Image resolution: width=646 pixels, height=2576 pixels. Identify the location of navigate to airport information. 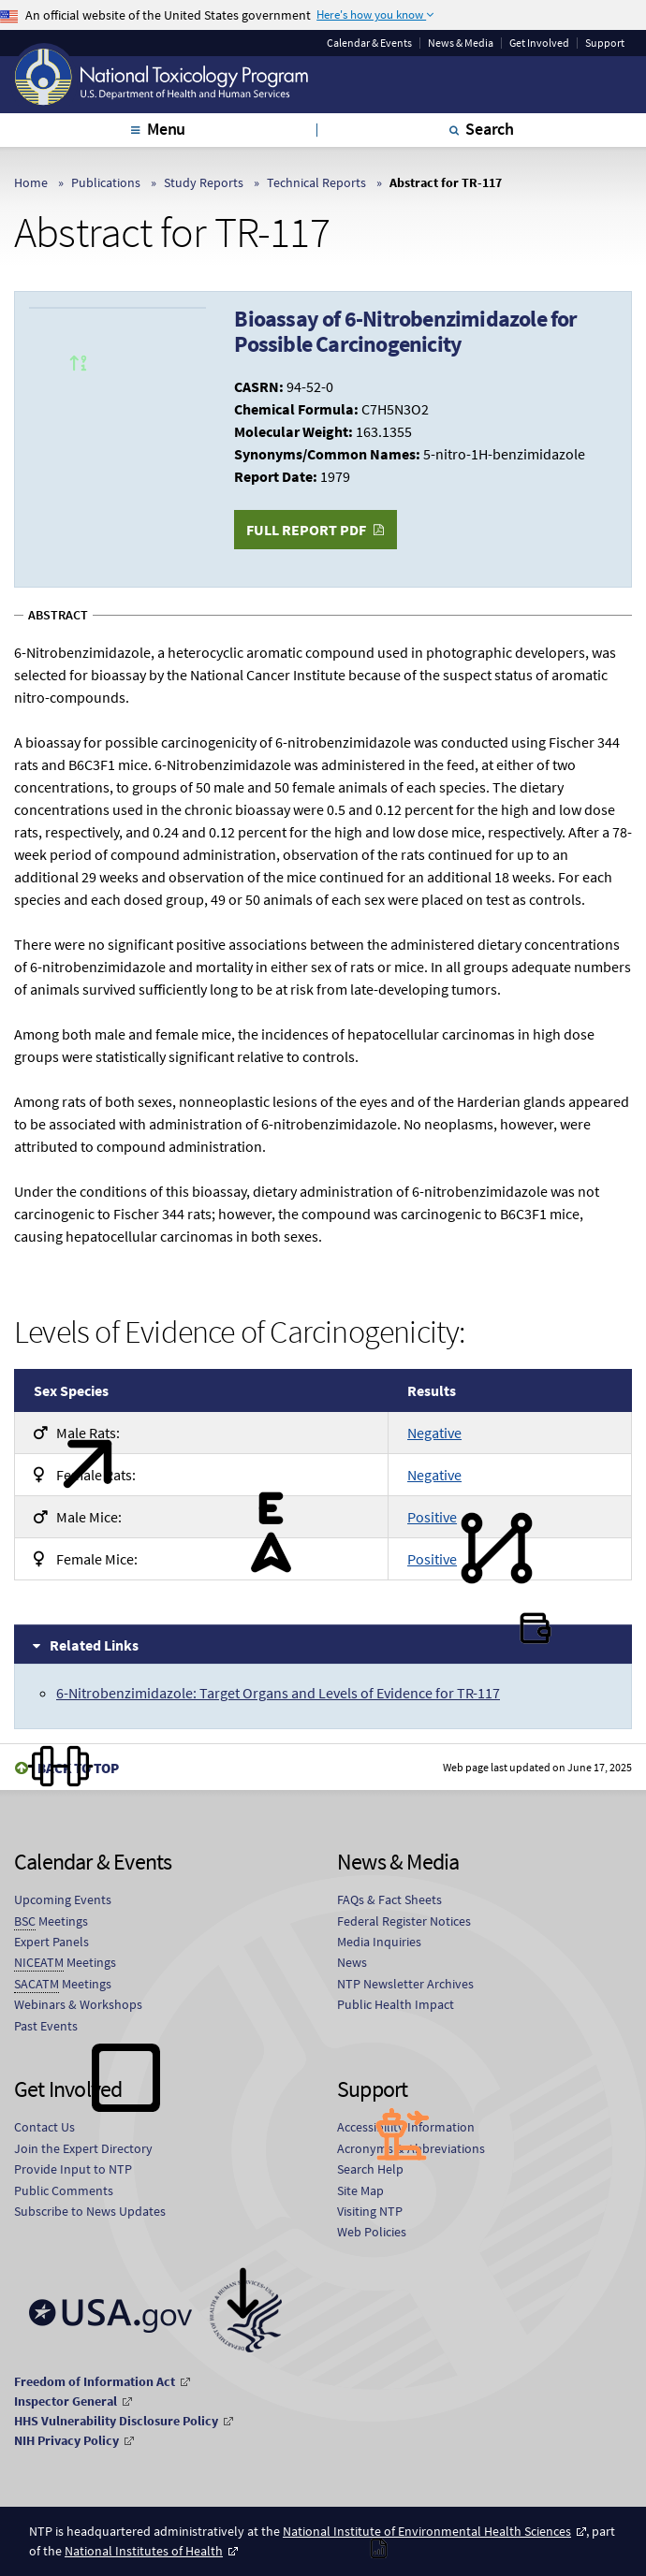
(402, 2135).